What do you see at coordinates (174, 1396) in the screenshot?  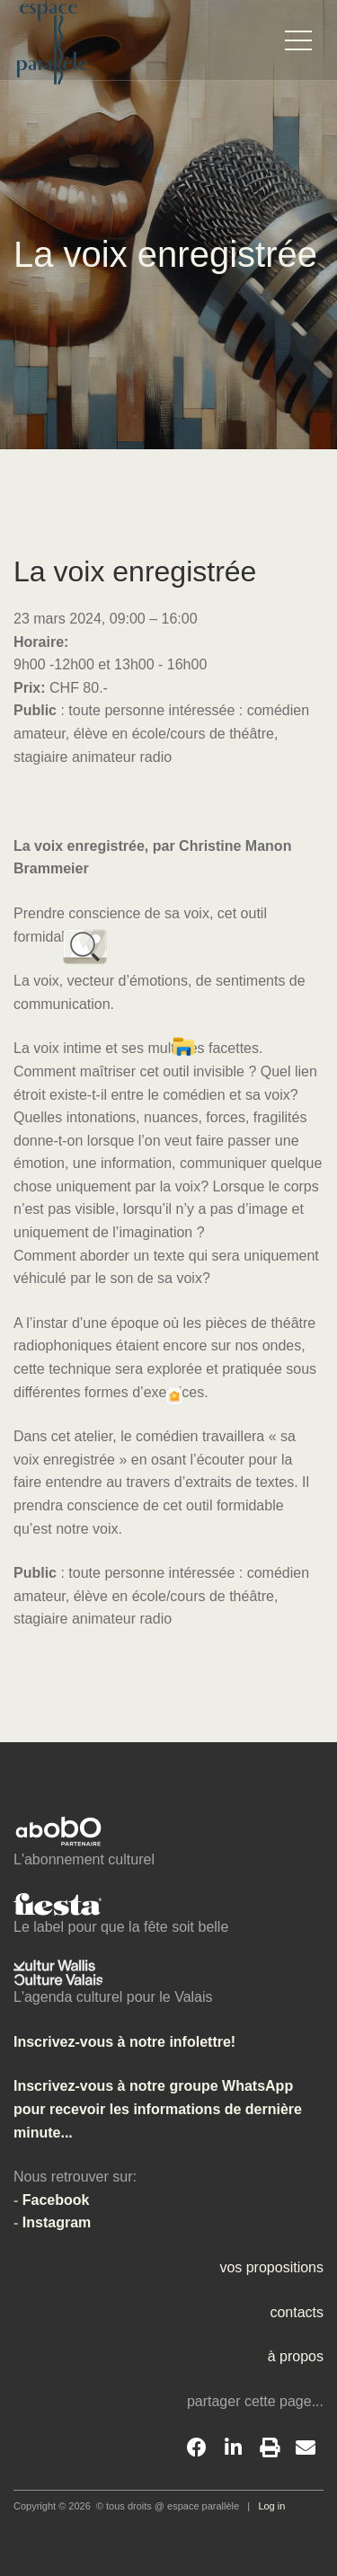 I see `open the home app` at bounding box center [174, 1396].